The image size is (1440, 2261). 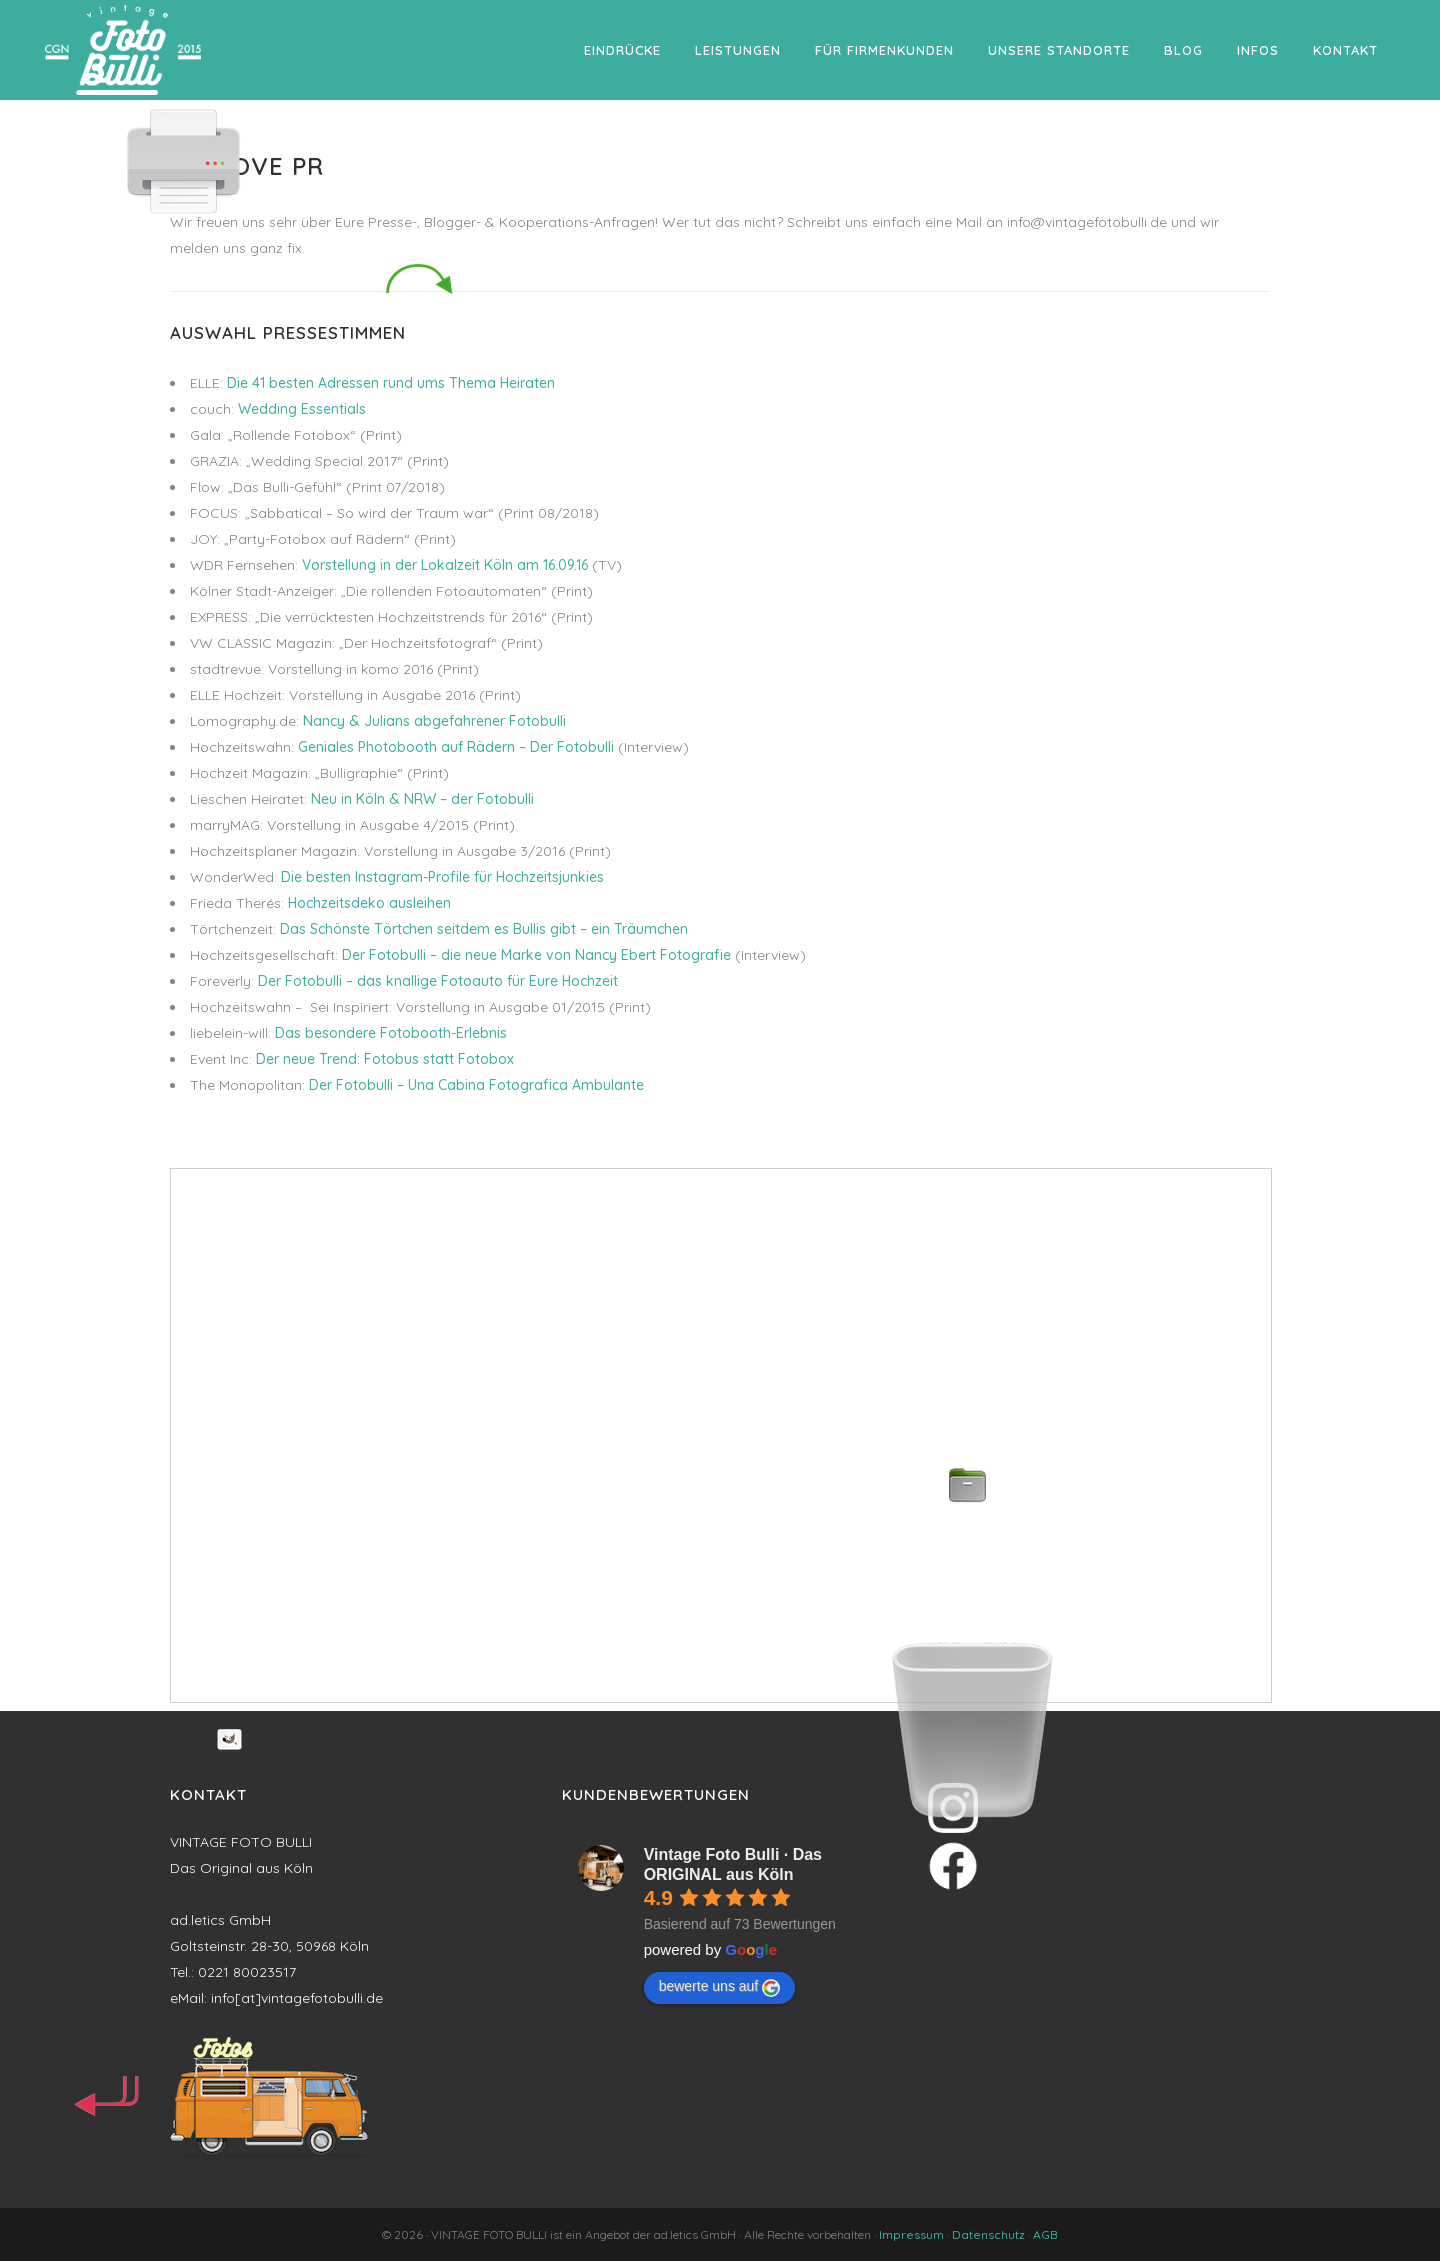 What do you see at coordinates (972, 1727) in the screenshot?
I see `empty trash bin with no items to delete` at bounding box center [972, 1727].